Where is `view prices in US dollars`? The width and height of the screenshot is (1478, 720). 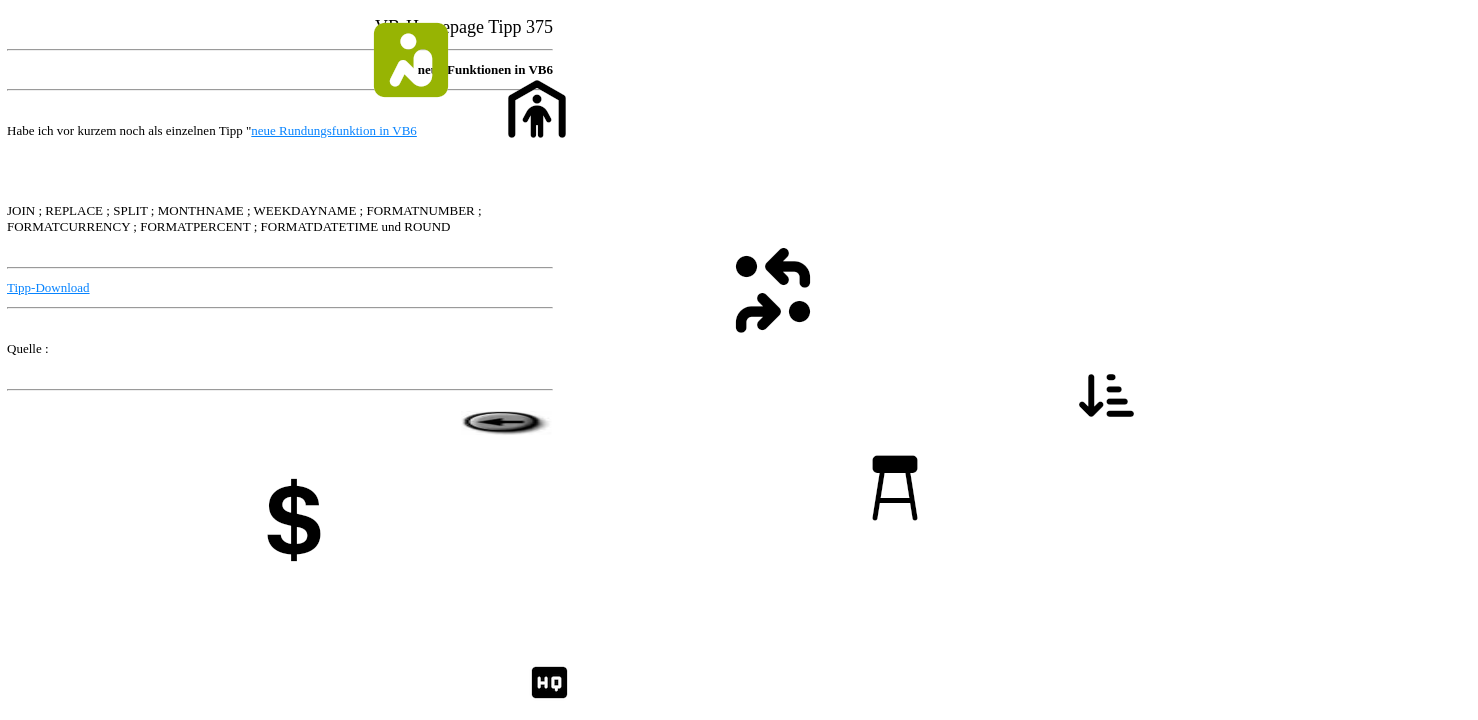
view prices in US dollars is located at coordinates (294, 520).